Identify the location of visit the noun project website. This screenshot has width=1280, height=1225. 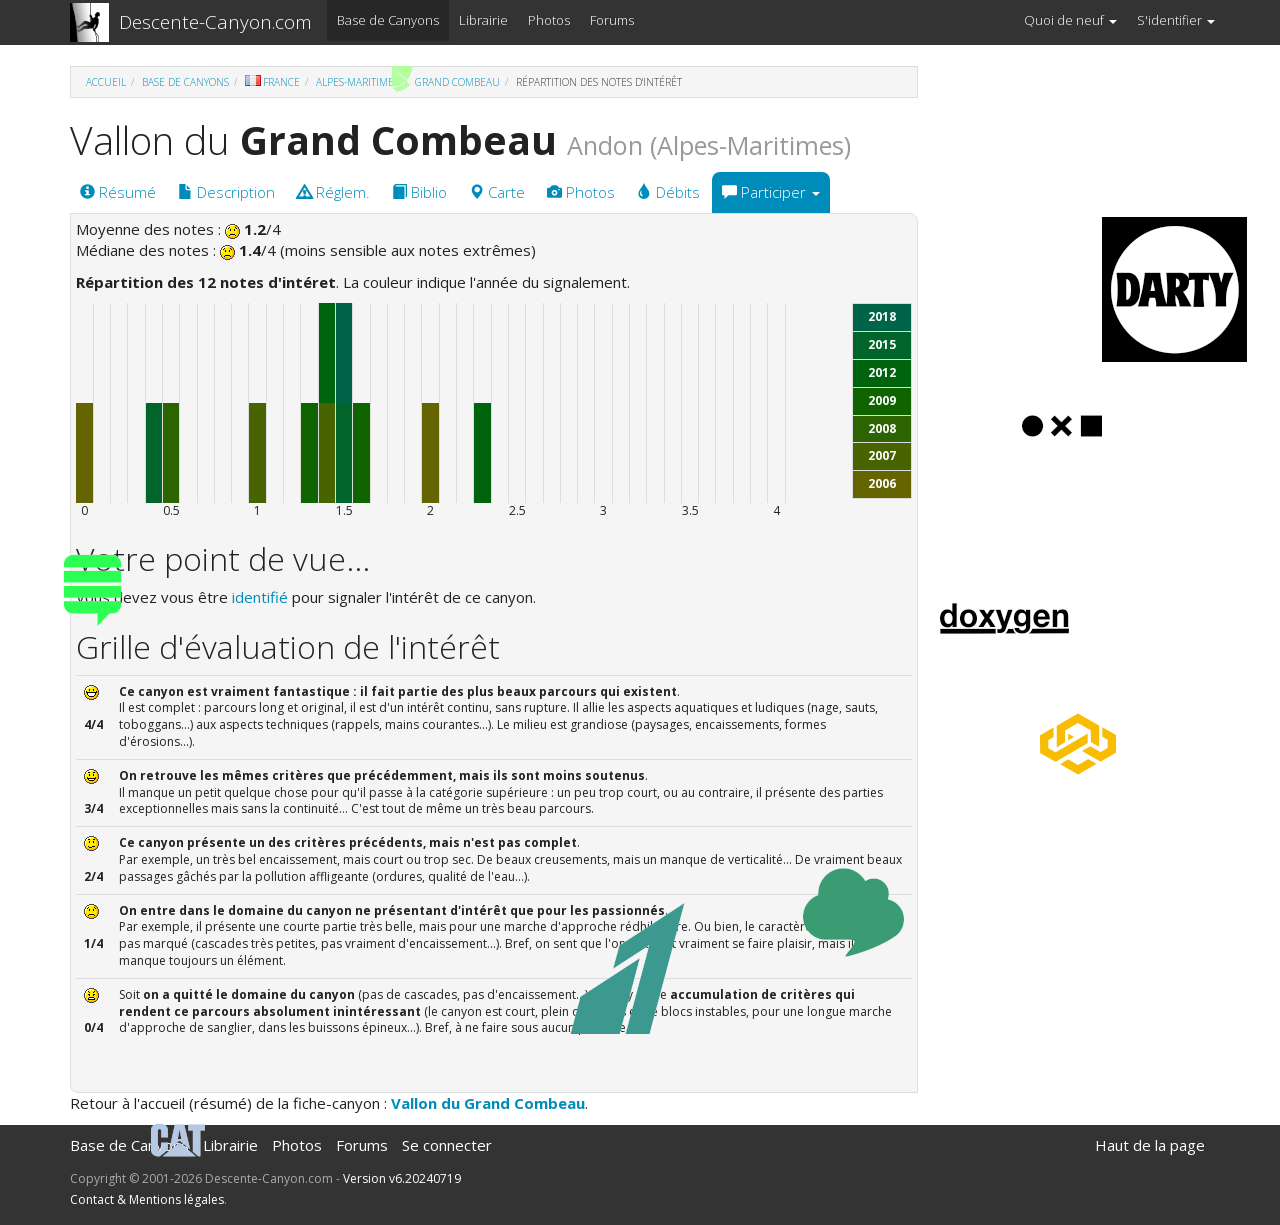
(1062, 426).